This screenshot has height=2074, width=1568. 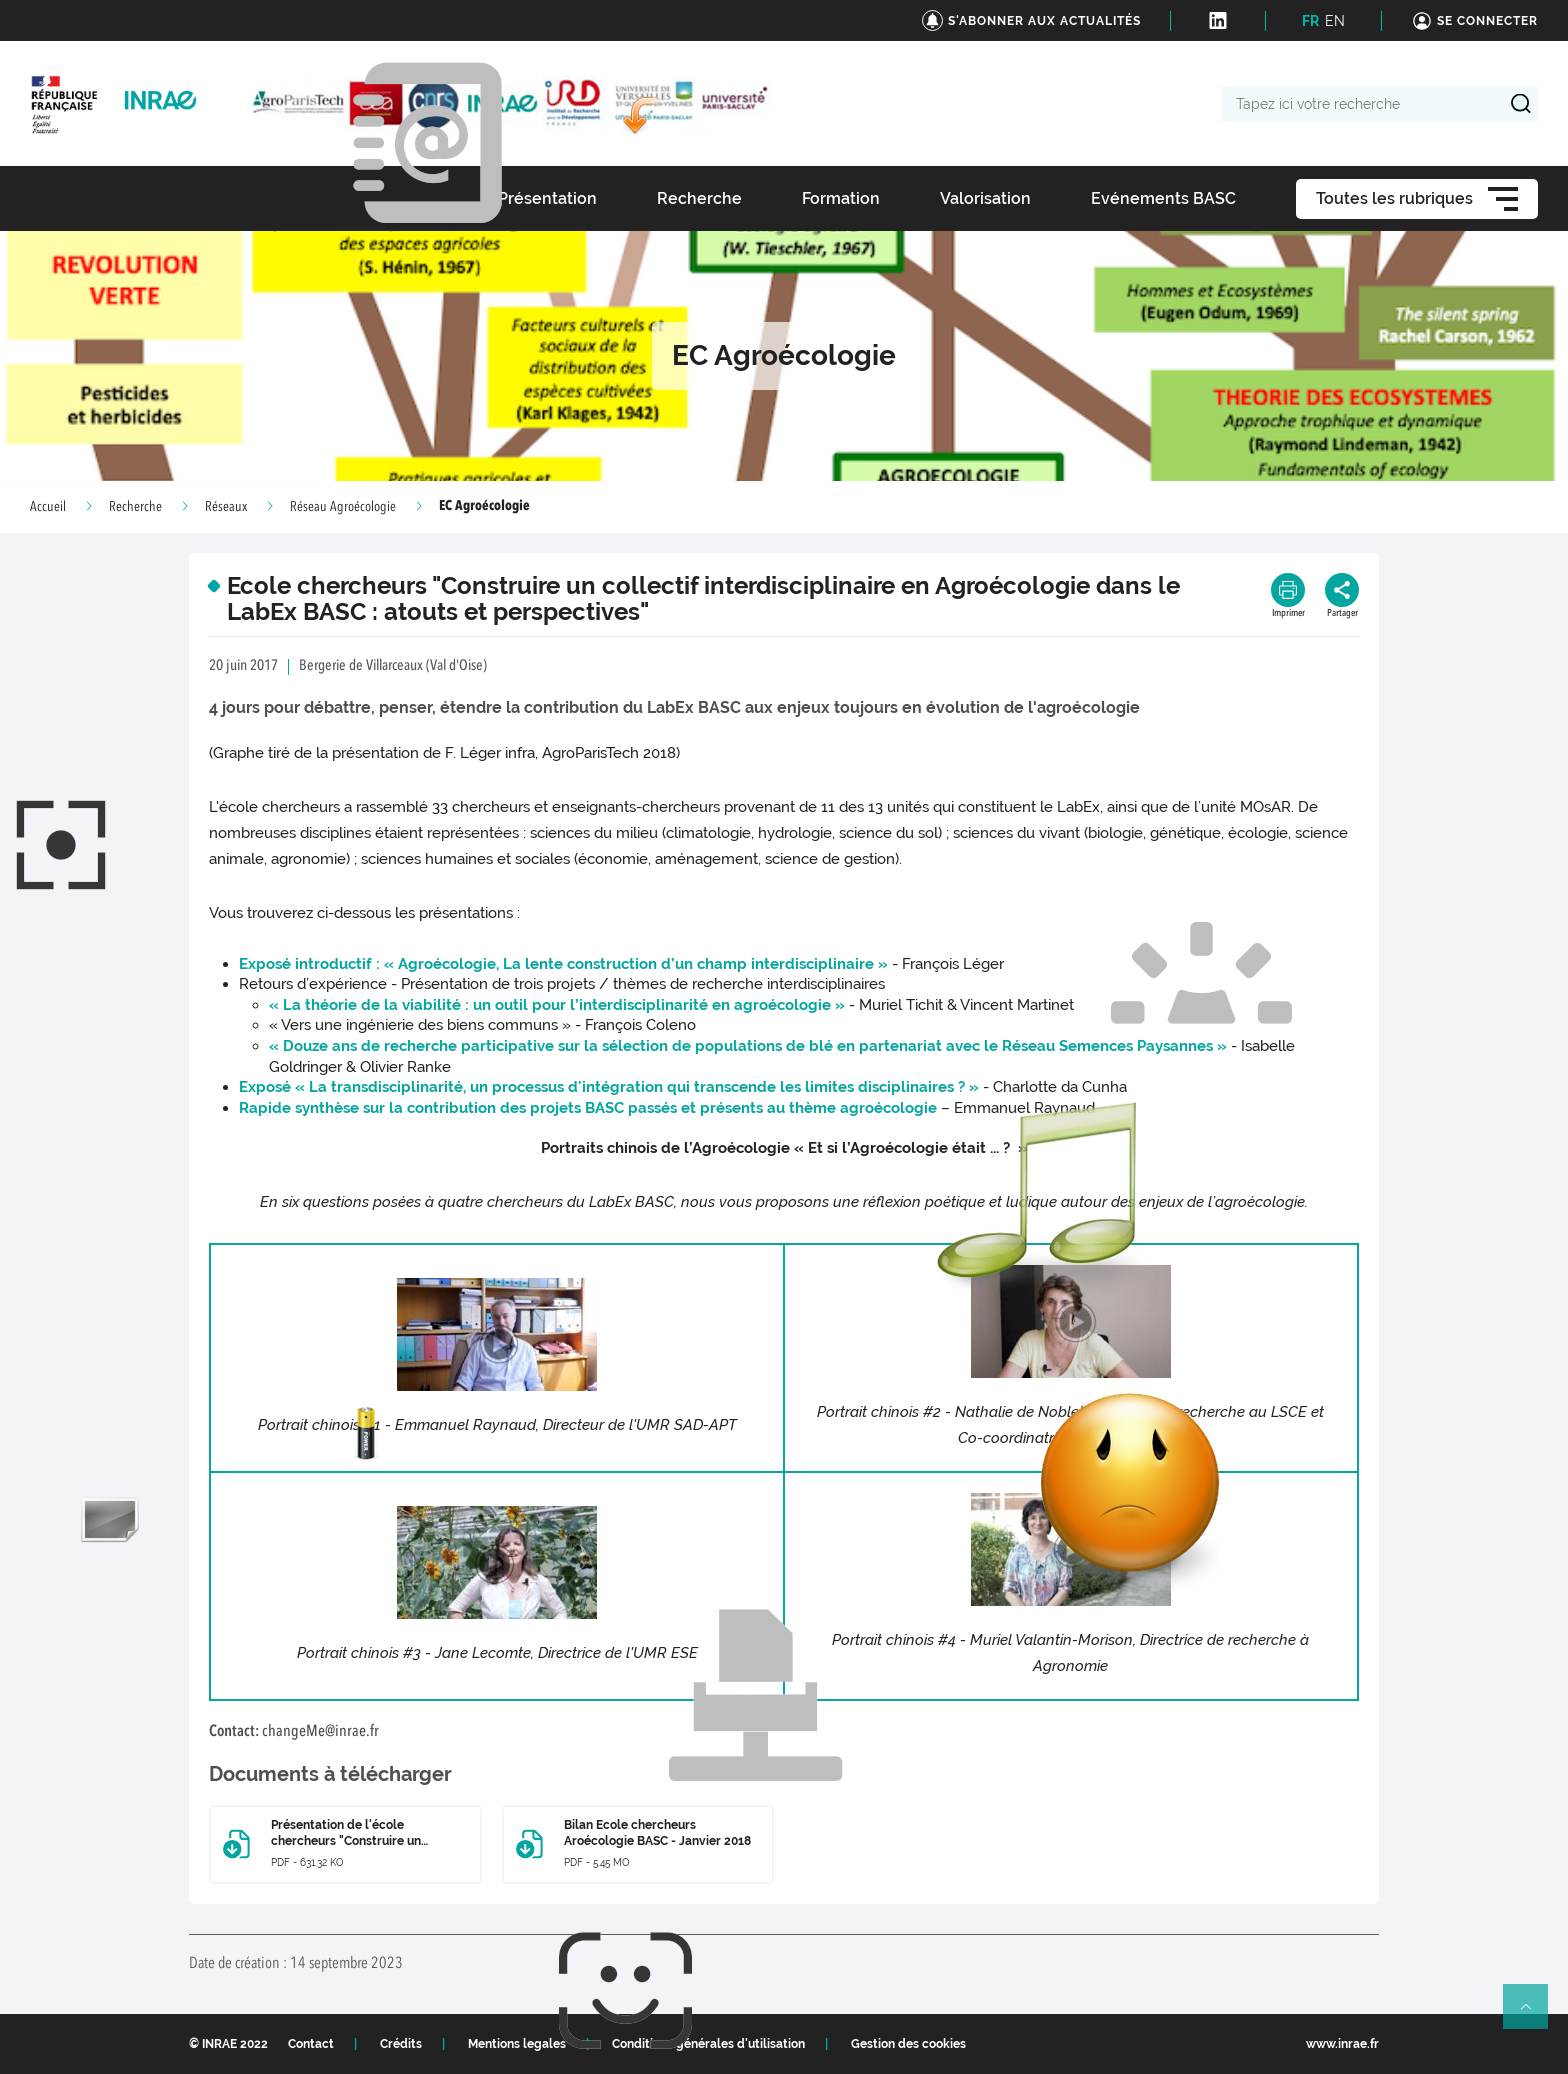 What do you see at coordinates (625, 1990) in the screenshot?
I see `face recognition authentication` at bounding box center [625, 1990].